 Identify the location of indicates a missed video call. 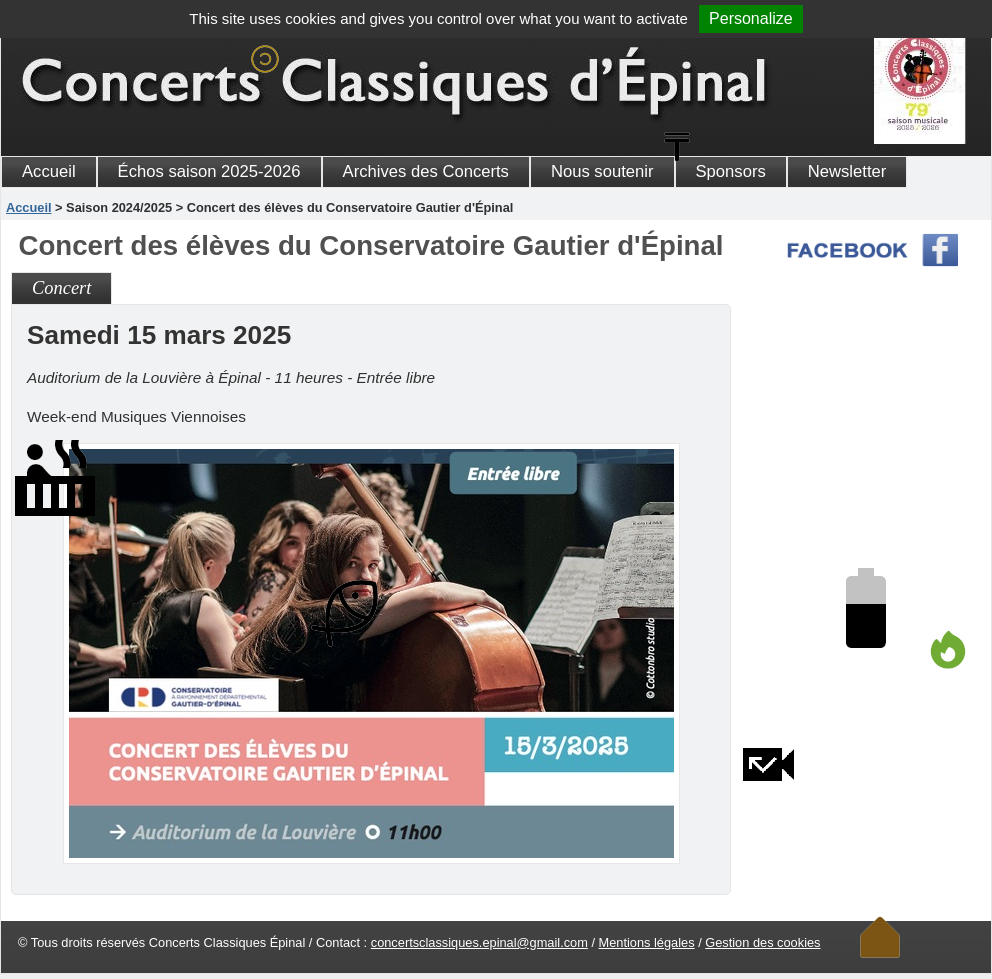
(768, 764).